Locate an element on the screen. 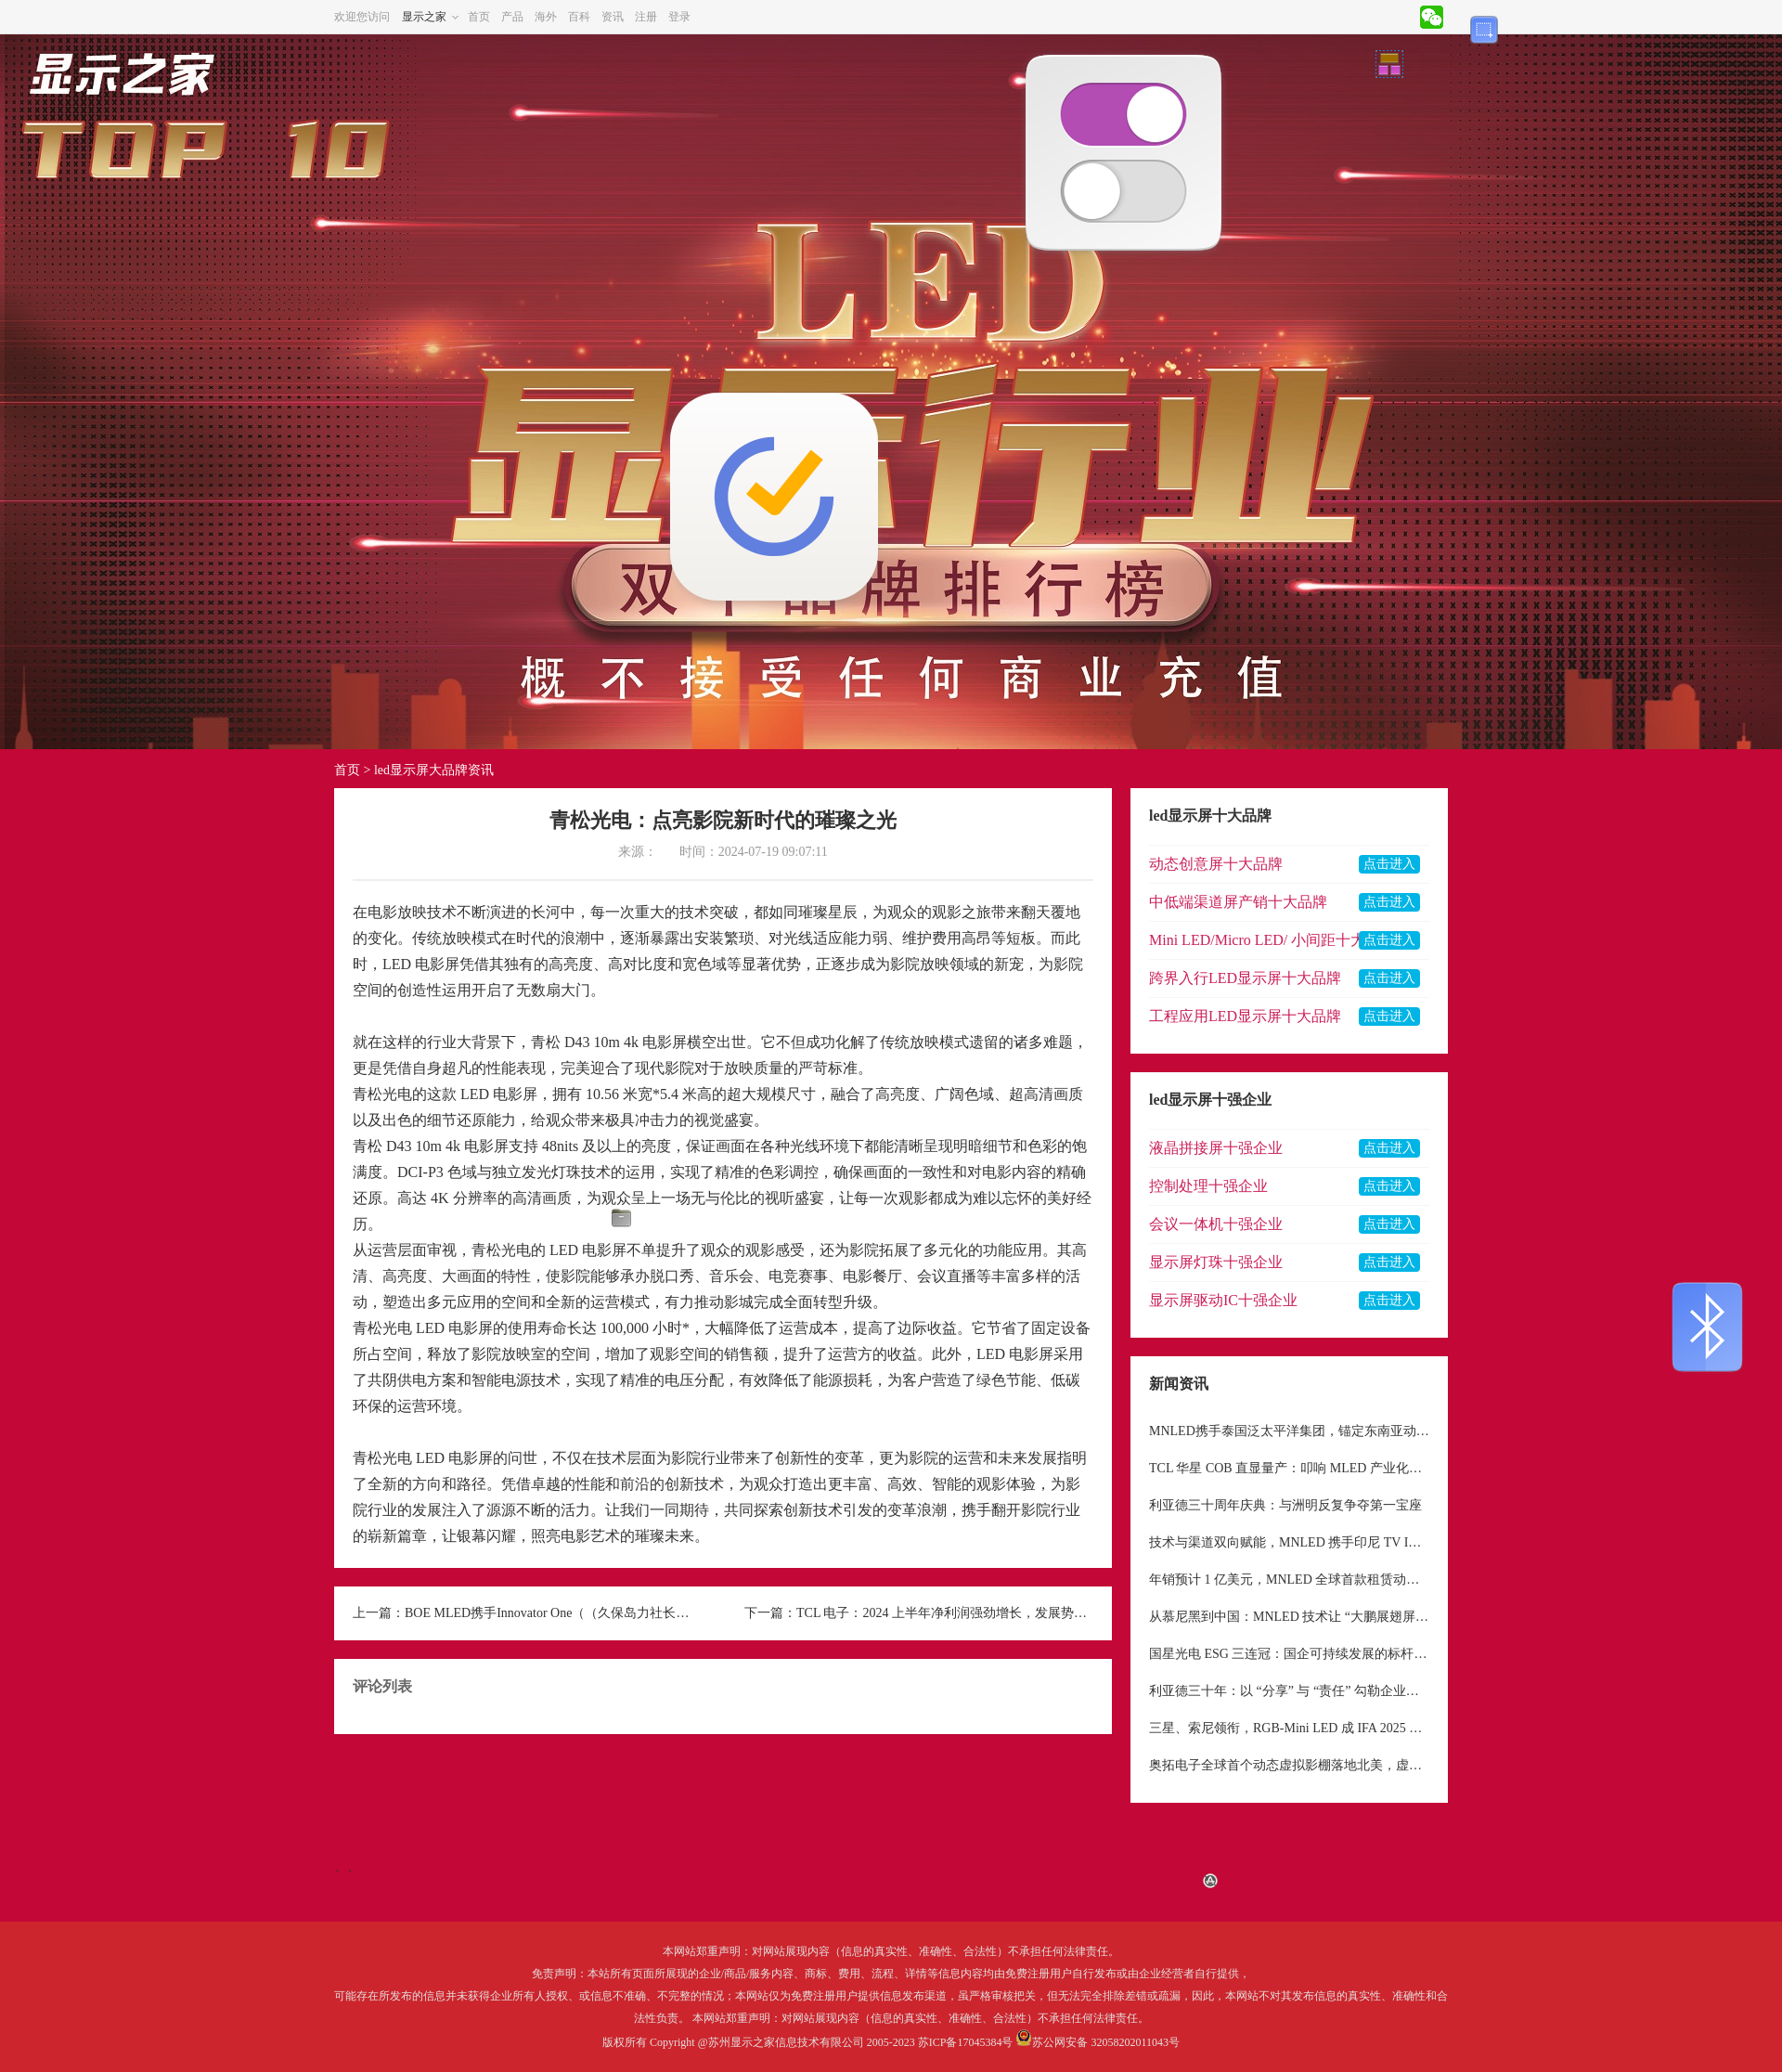  indicates bluetooth is currently enabled and active is located at coordinates (1707, 1327).